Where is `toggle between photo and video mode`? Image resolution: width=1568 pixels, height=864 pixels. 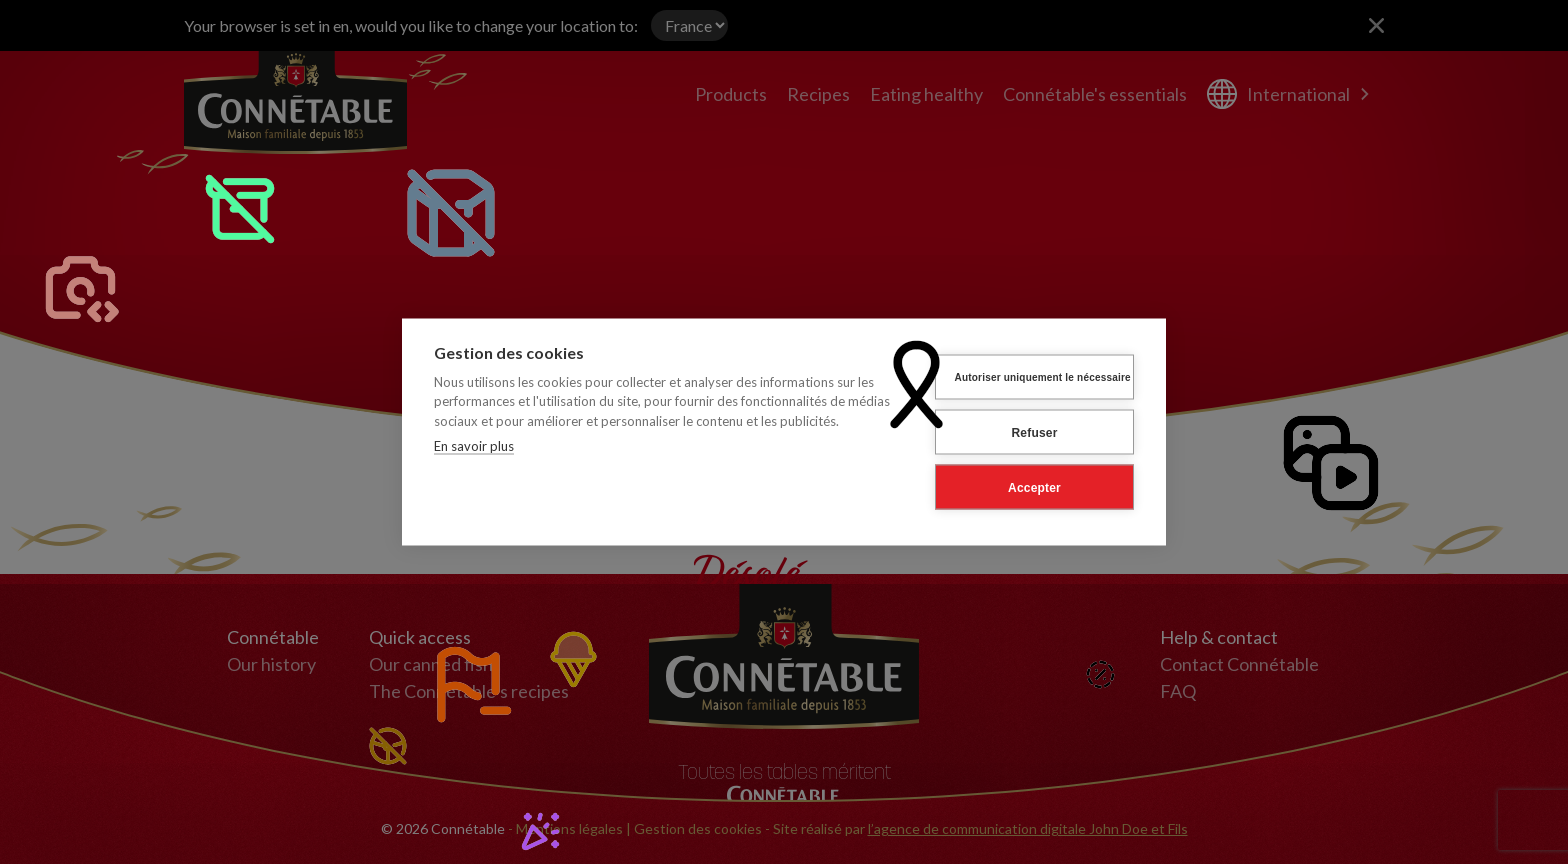 toggle between photo and video mode is located at coordinates (1331, 463).